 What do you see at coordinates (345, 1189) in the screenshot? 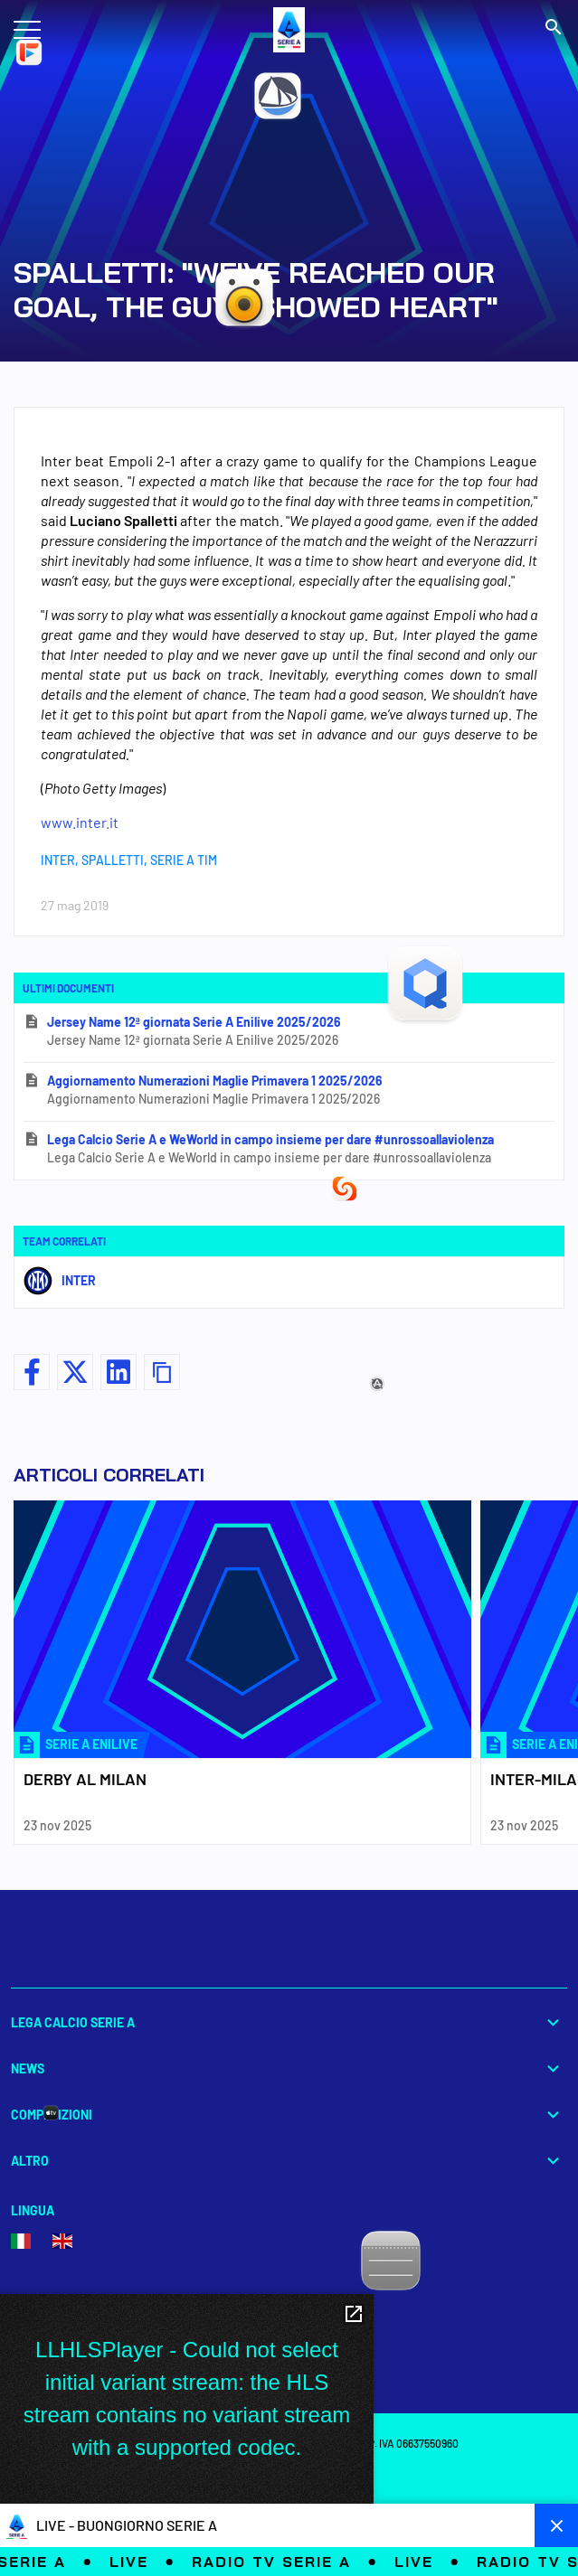
I see `open meld file comparison tool` at bounding box center [345, 1189].